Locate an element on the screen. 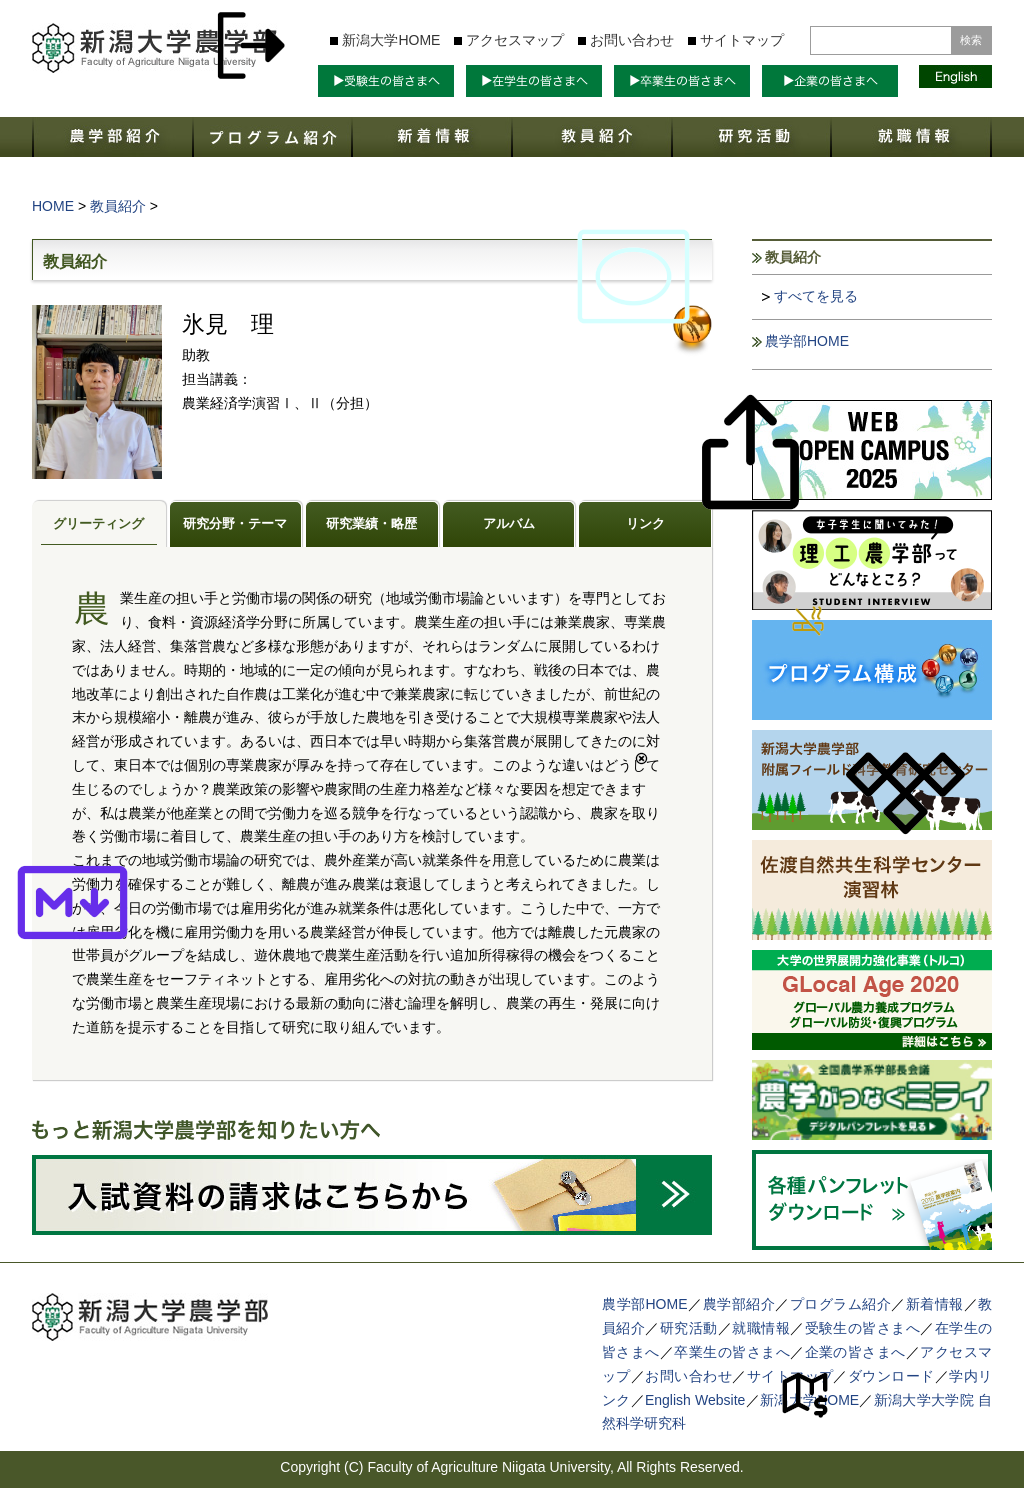 This screenshot has width=1024, height=1488. open tidal music streaming app is located at coordinates (905, 789).